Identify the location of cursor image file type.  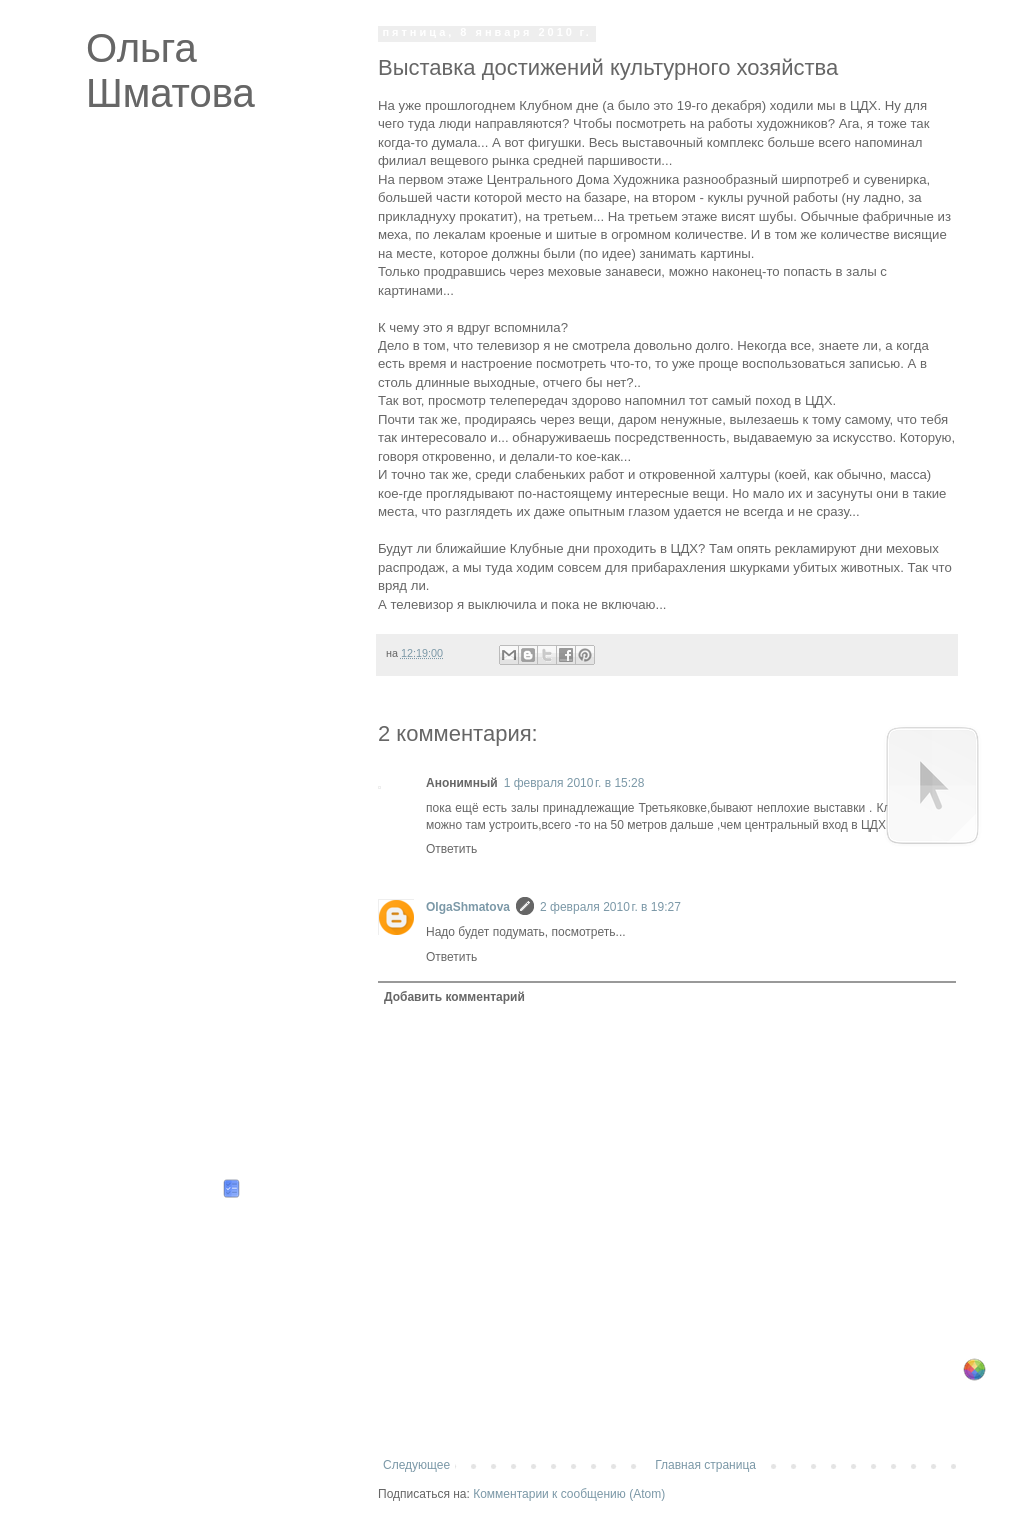
(932, 785).